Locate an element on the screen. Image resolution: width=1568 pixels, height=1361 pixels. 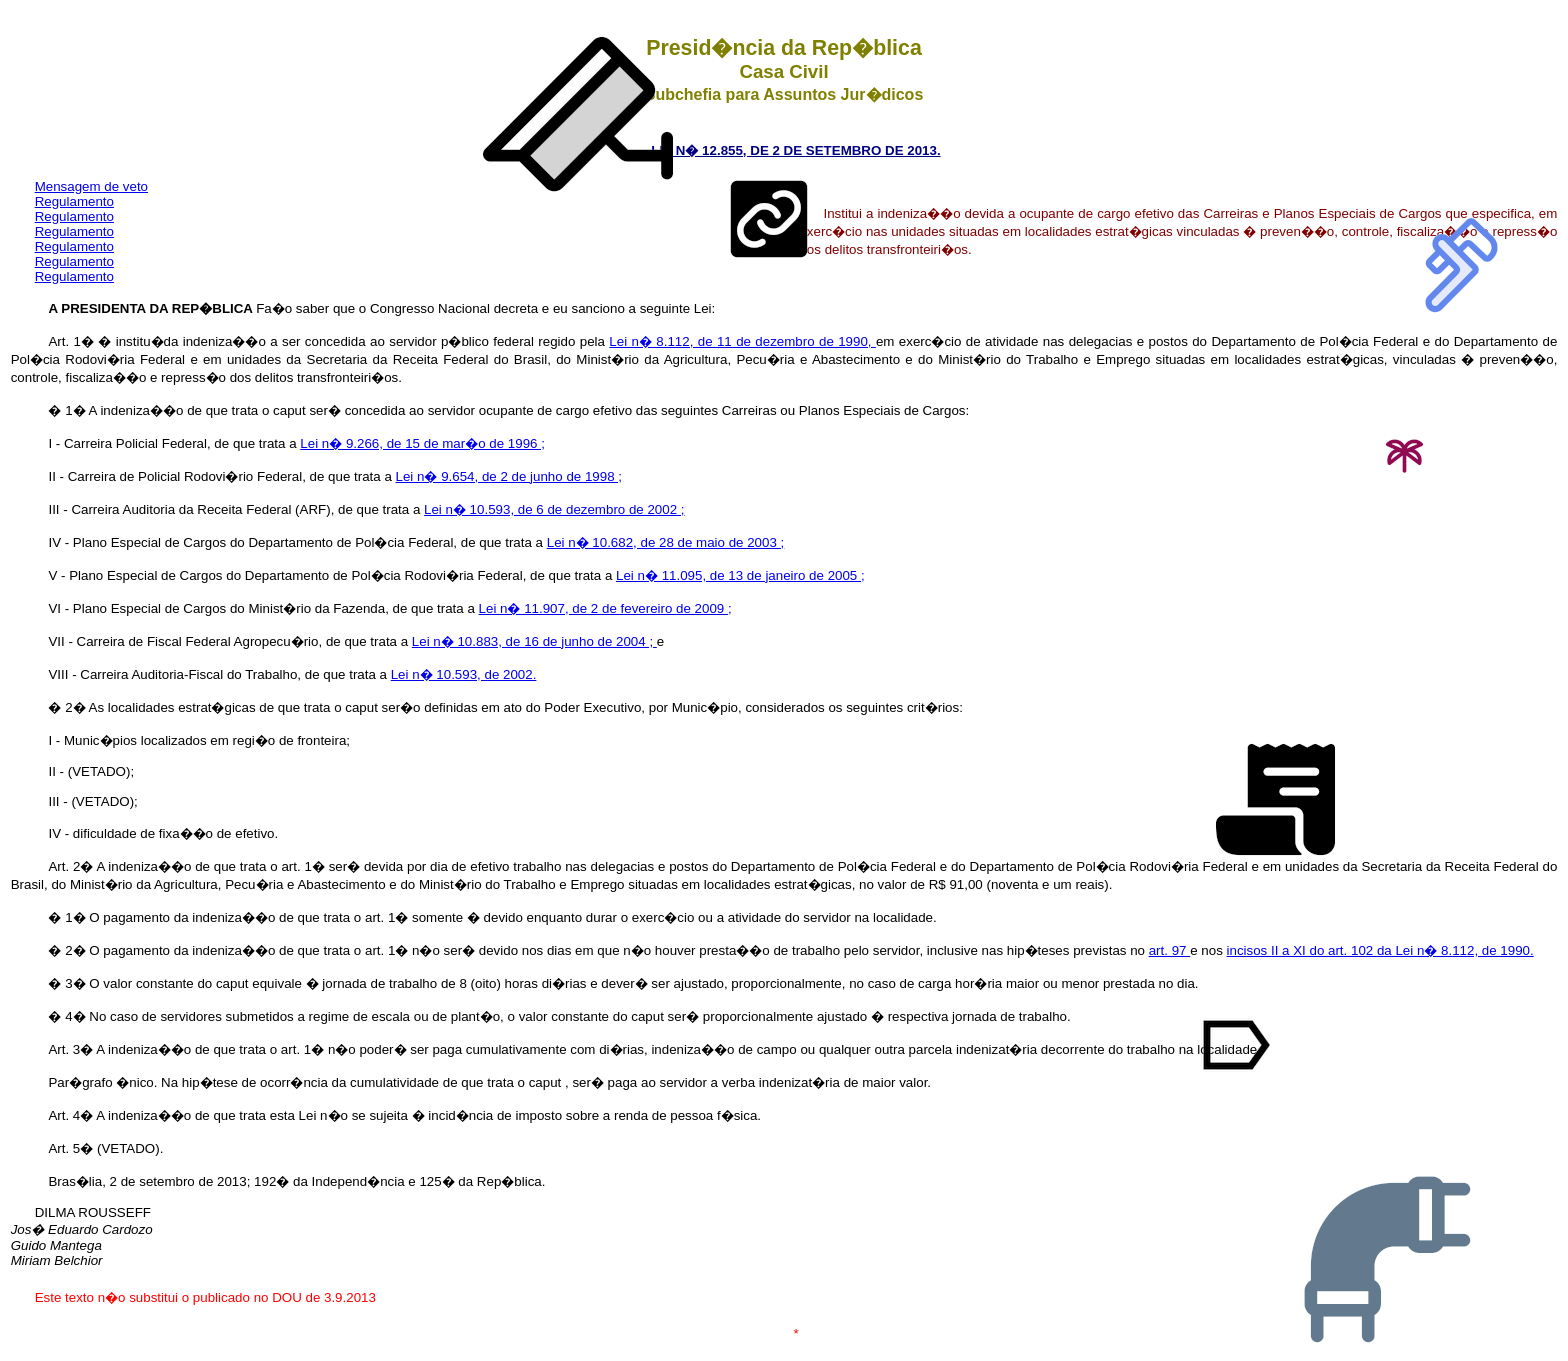
indicates a tropical or vacation-related category is located at coordinates (1404, 455).